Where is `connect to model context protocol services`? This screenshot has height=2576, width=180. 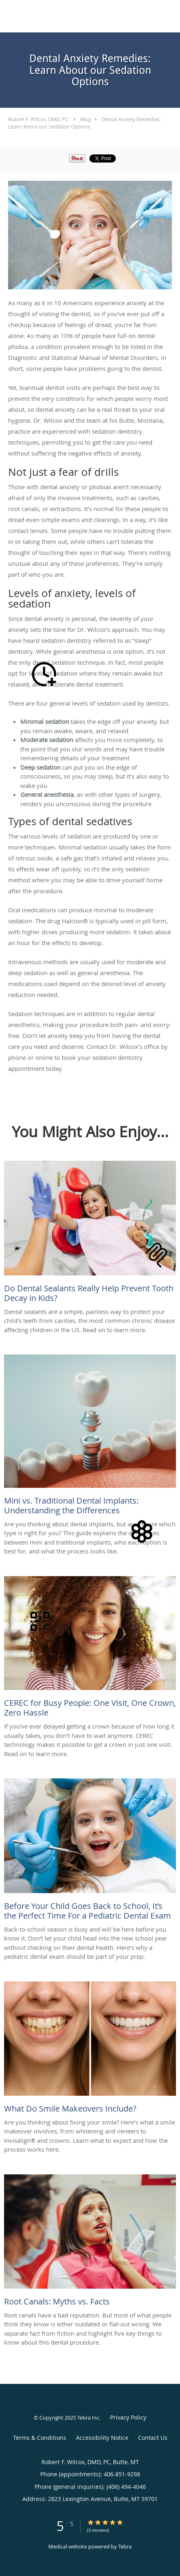 connect to model context protocol services is located at coordinates (156, 1255).